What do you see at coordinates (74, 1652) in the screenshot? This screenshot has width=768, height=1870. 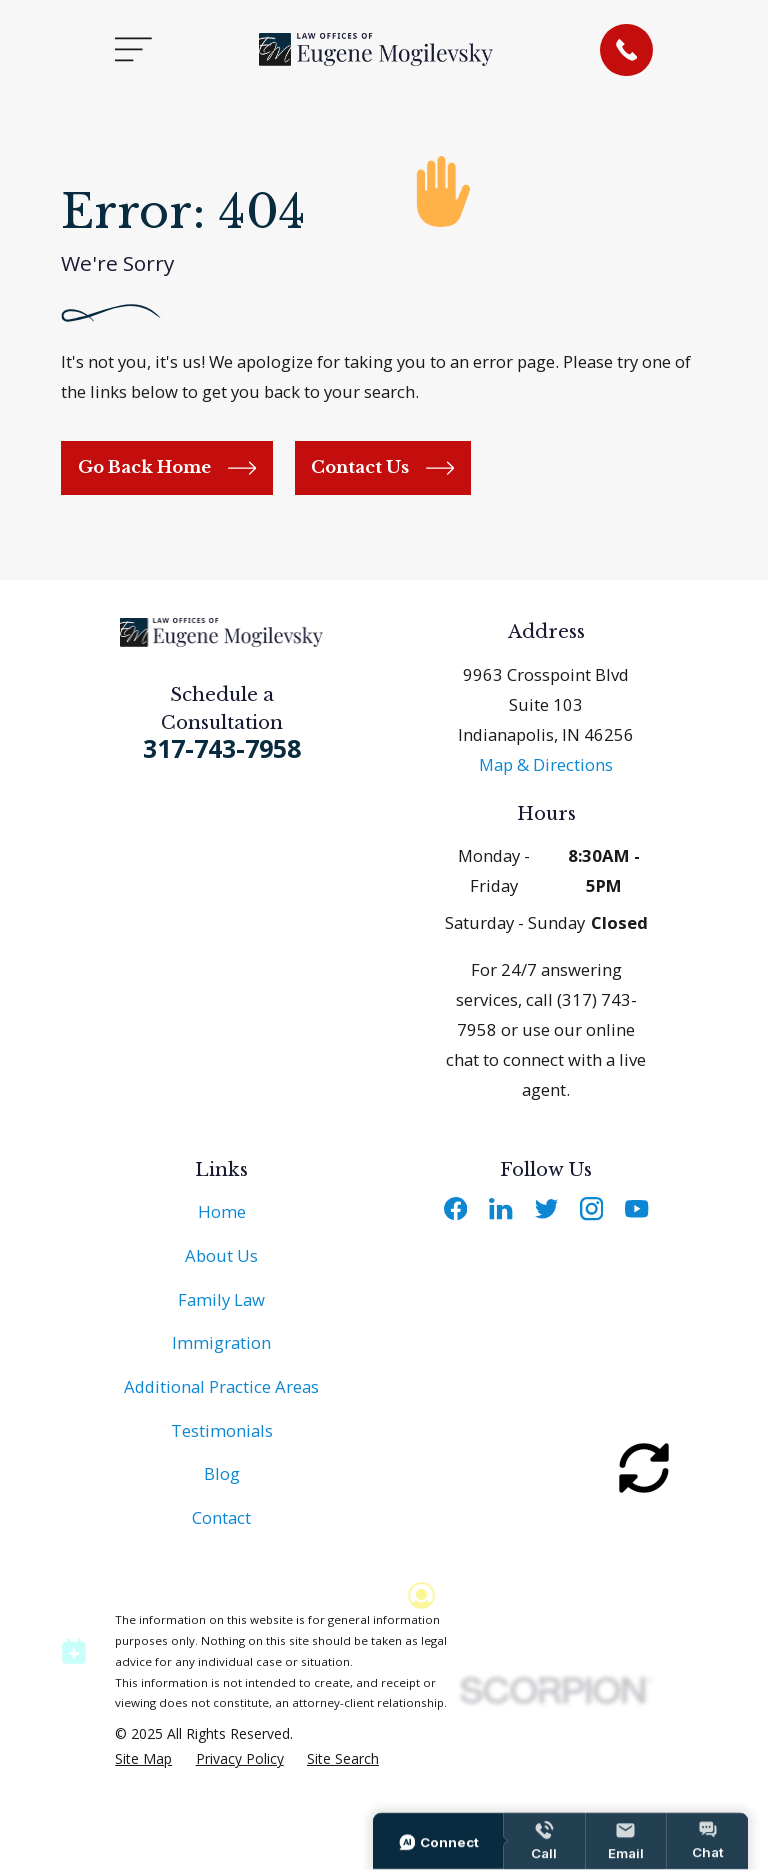 I see `add a new event to your calendar` at bounding box center [74, 1652].